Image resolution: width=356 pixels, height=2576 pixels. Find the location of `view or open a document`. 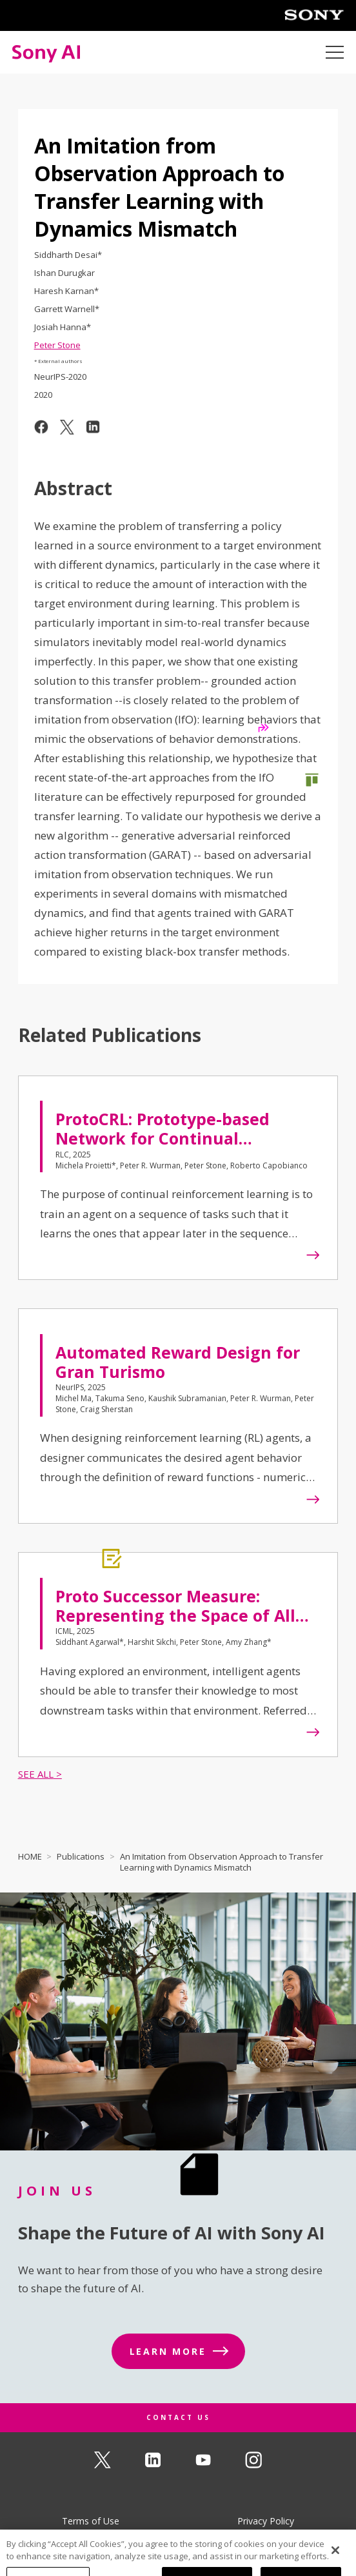

view or open a document is located at coordinates (199, 2174).